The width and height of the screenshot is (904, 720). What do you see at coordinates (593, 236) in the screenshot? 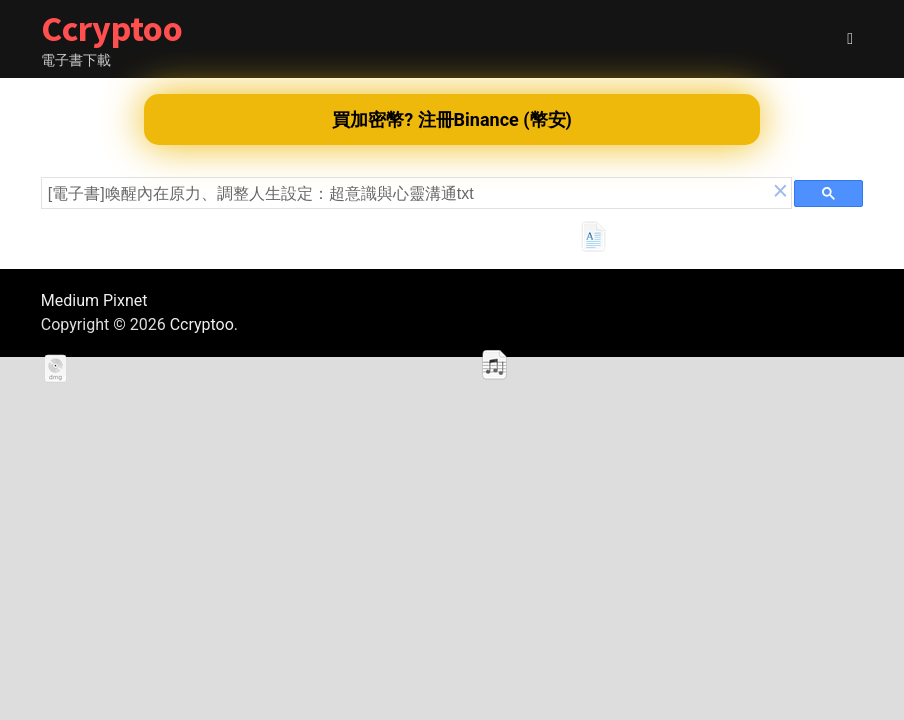
I see `open a text document file` at bounding box center [593, 236].